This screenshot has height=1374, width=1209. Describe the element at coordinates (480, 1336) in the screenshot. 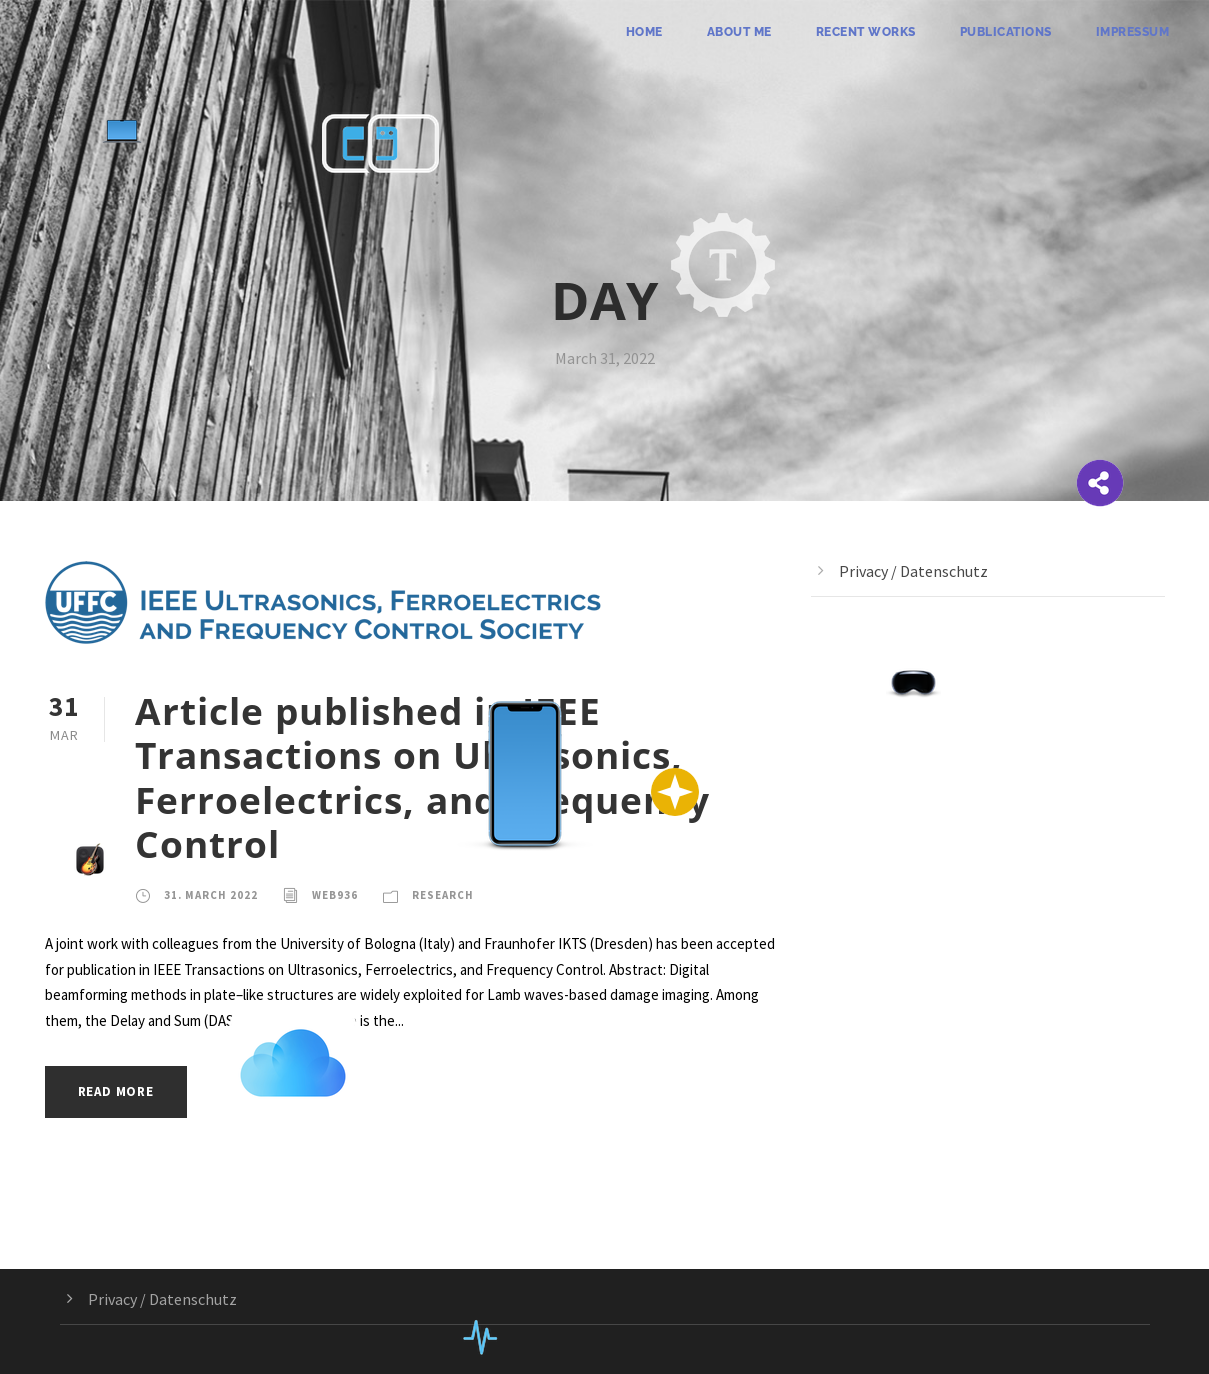

I see `view system activity or performance trace` at that location.